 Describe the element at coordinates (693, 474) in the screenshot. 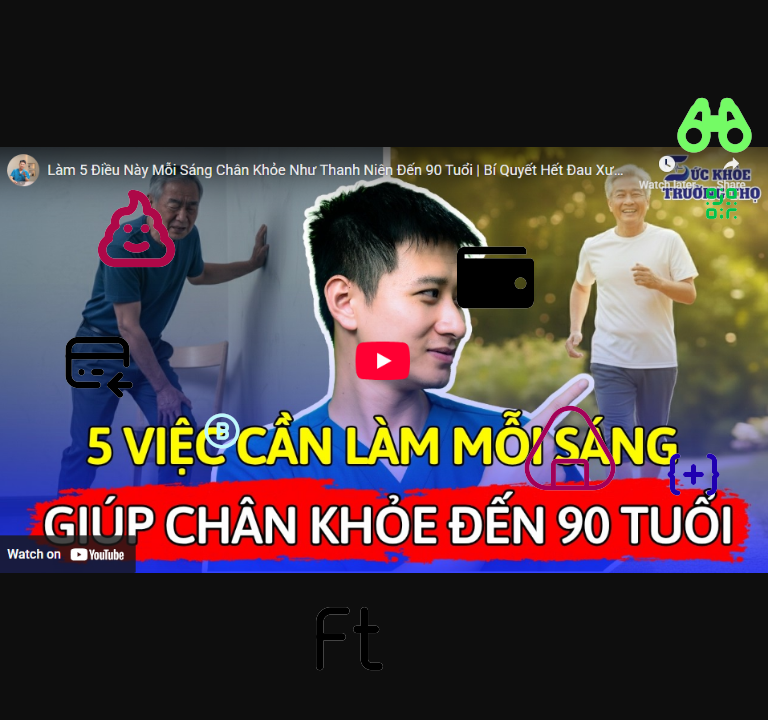

I see `add a new code snippet or block` at that location.